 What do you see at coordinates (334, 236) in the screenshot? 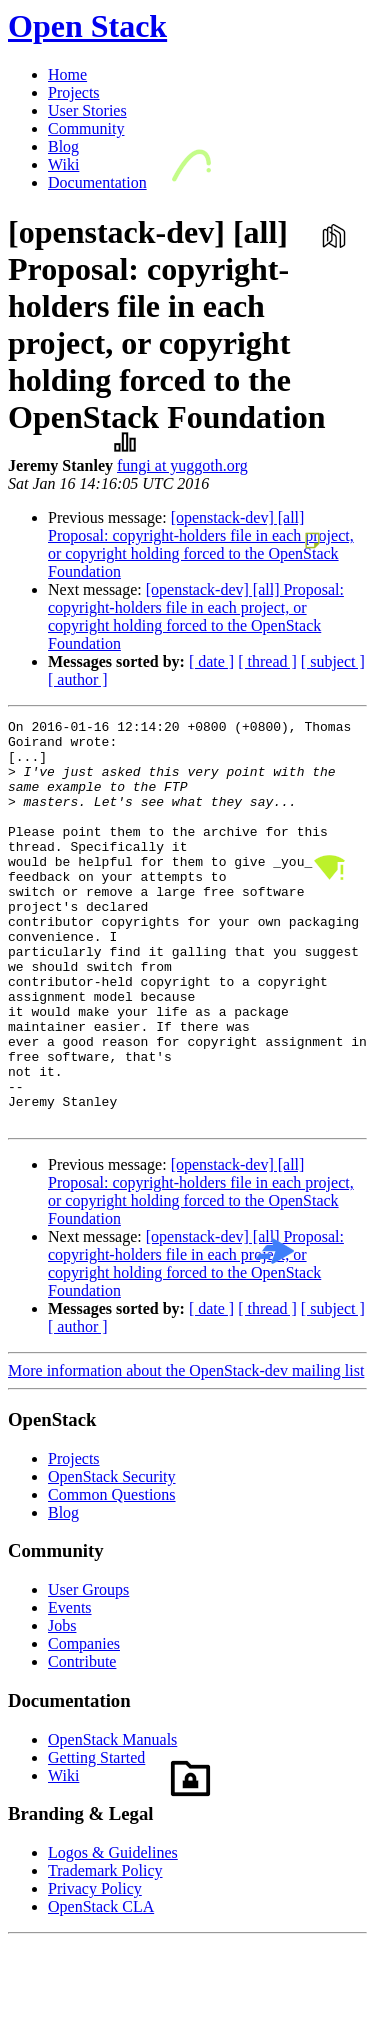
I see `nhost backend-as-a-service platform logo` at bounding box center [334, 236].